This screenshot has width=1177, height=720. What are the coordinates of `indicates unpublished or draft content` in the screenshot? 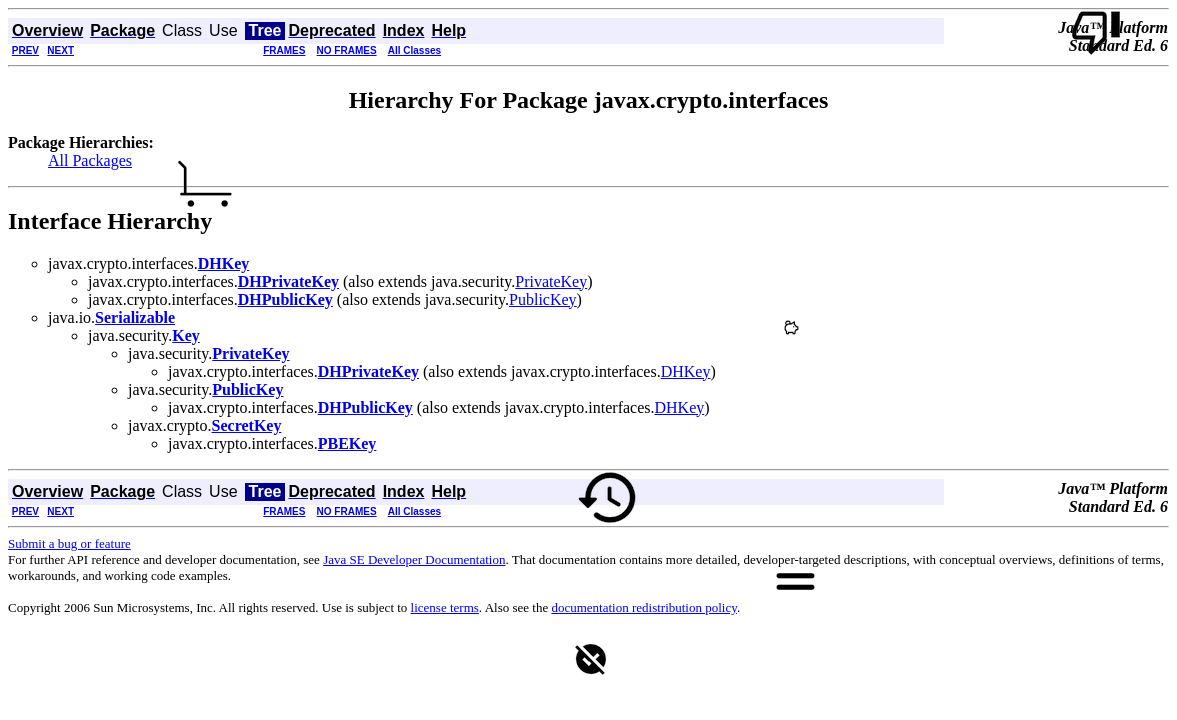 It's located at (591, 659).